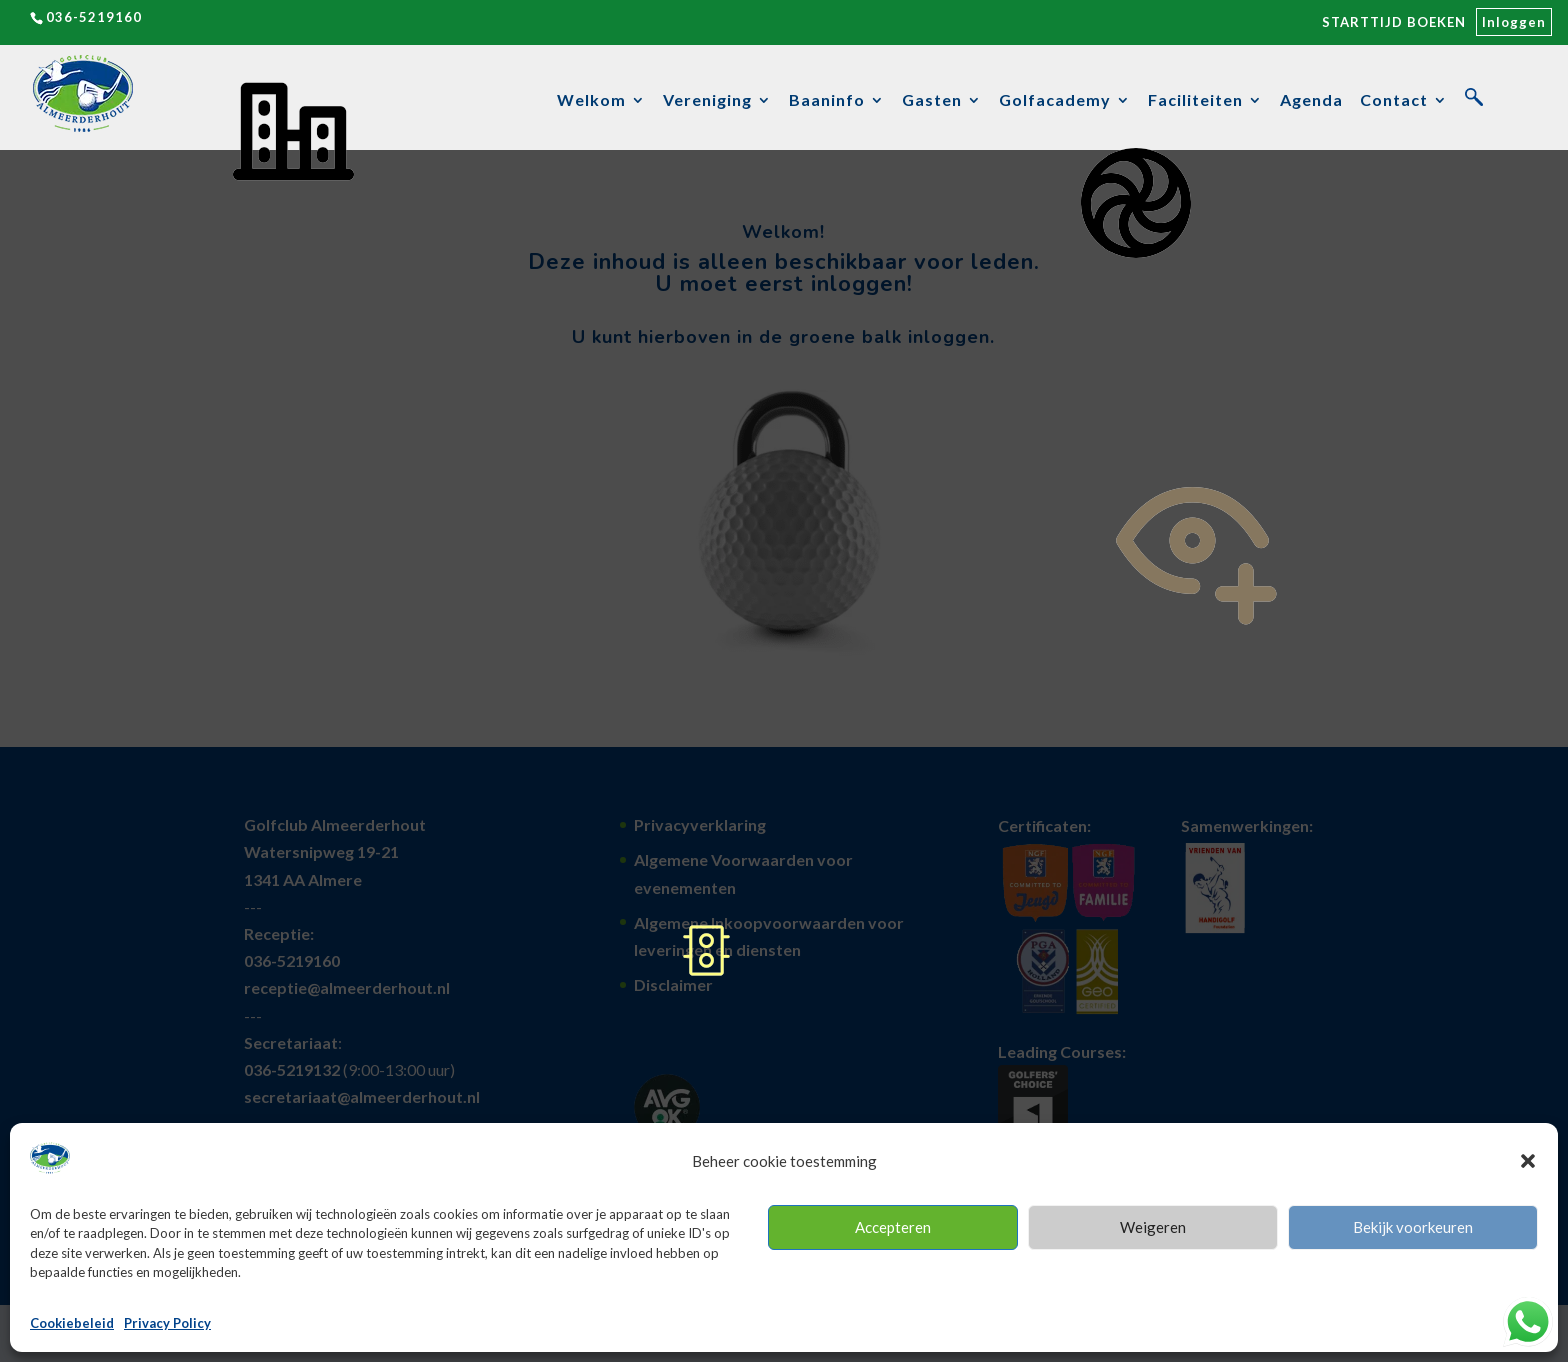  What do you see at coordinates (293, 131) in the screenshot?
I see `view city or urban locations` at bounding box center [293, 131].